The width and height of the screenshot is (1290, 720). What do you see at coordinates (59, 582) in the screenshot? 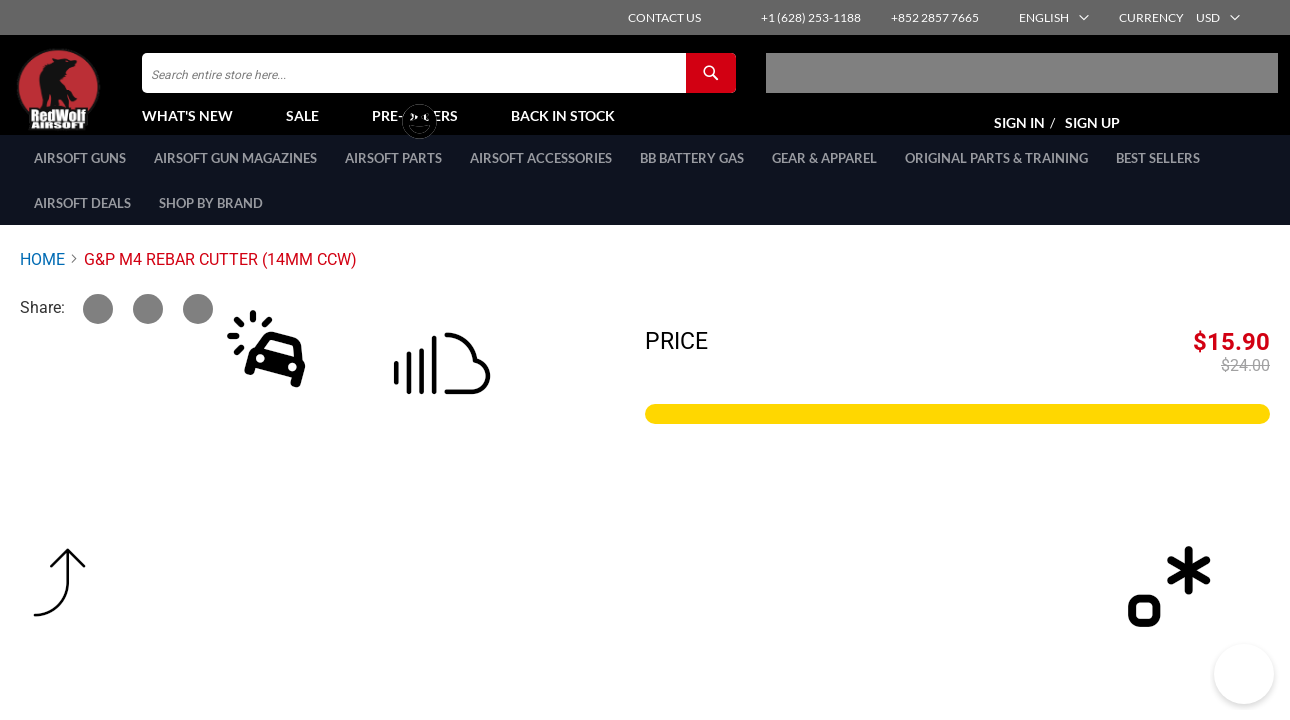
I see `go back and up in navigation` at bounding box center [59, 582].